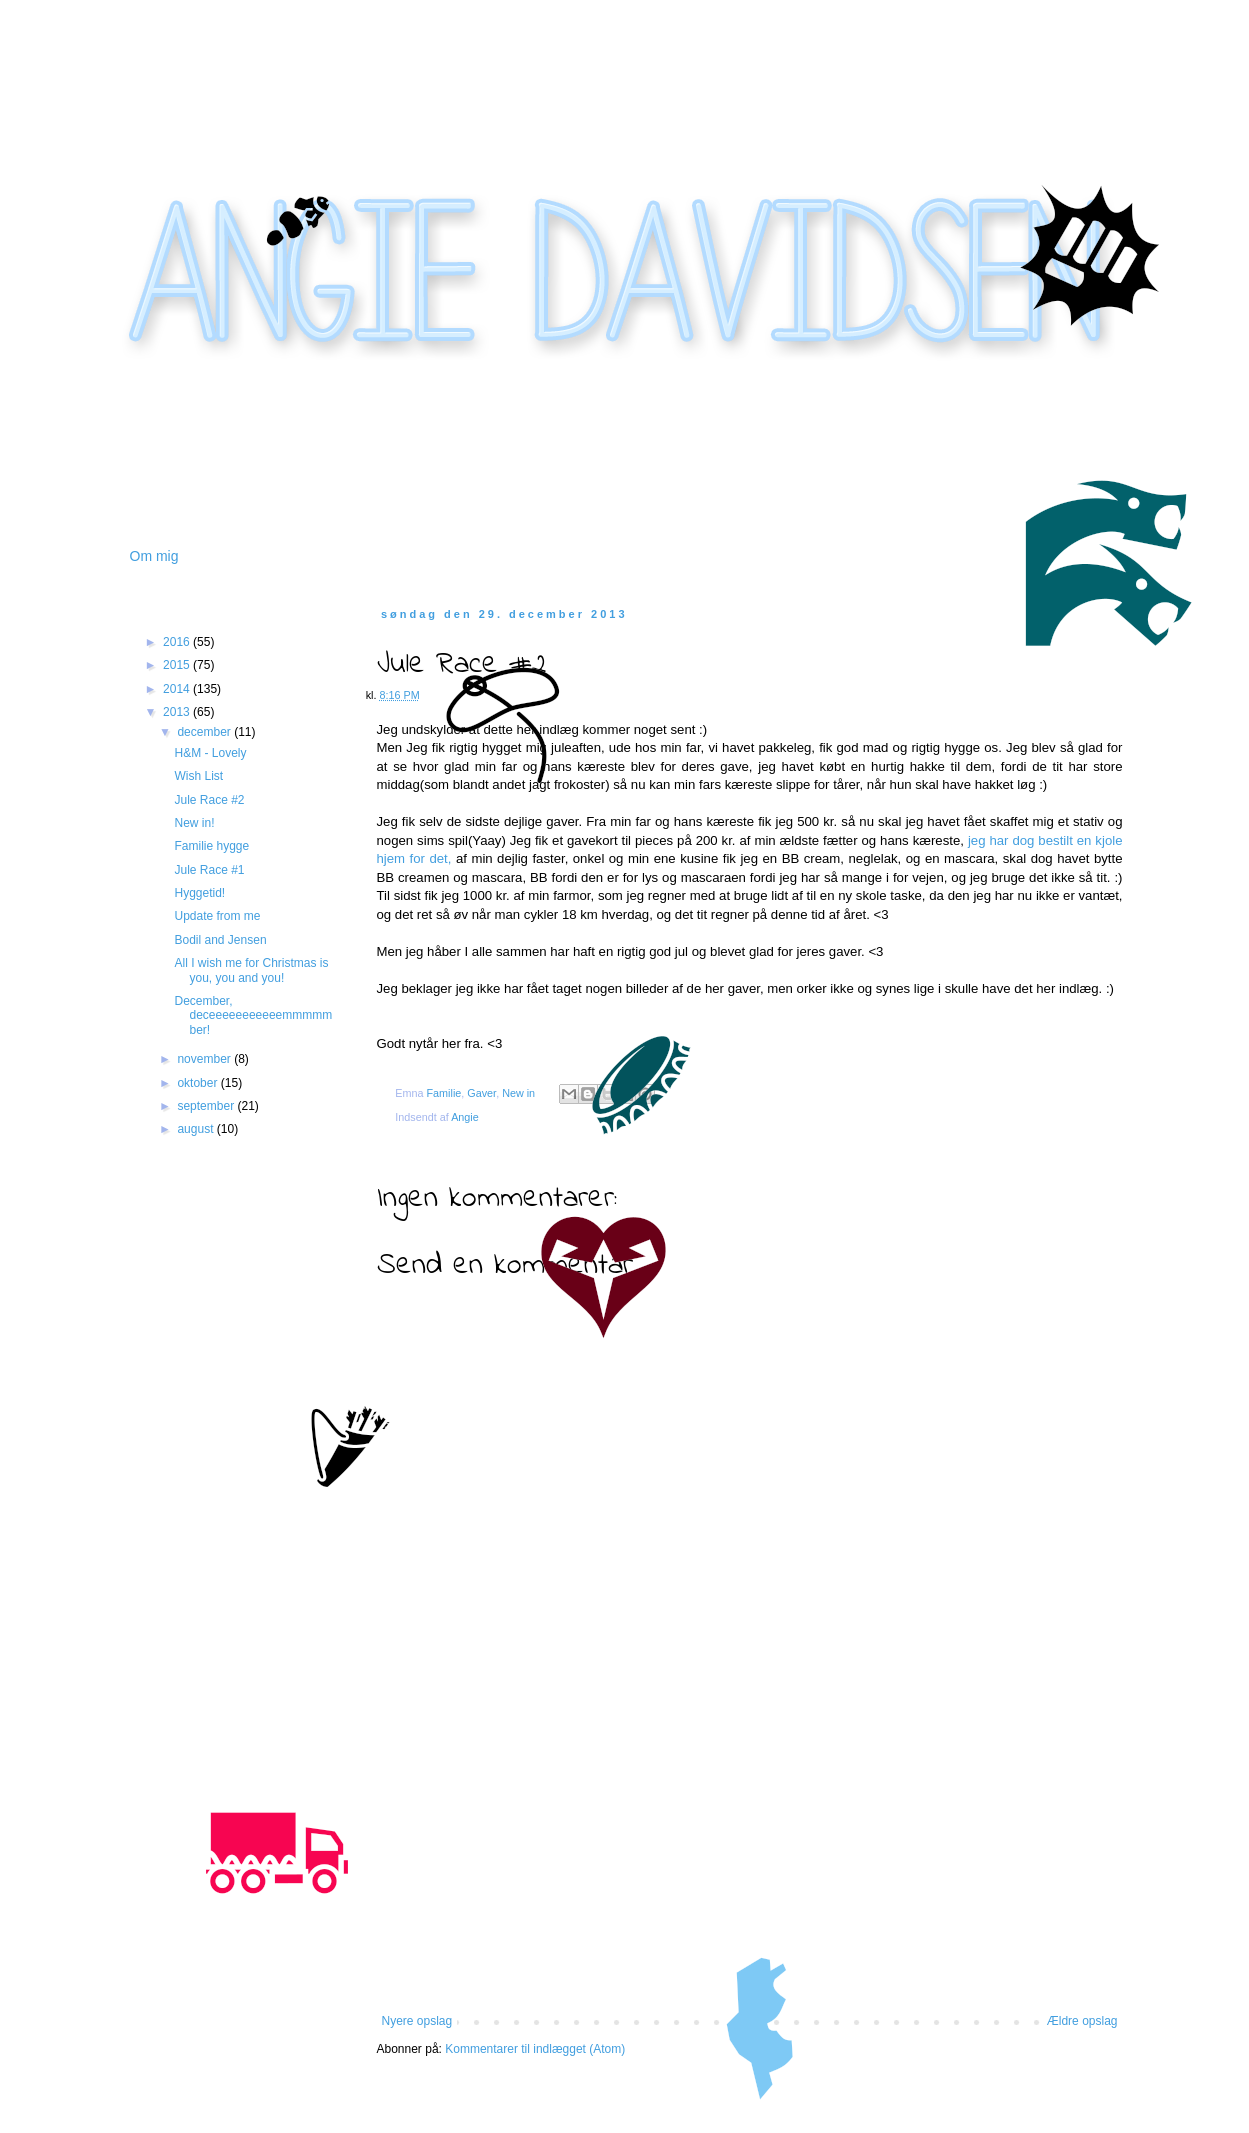 Image resolution: width=1249 pixels, height=2133 pixels. What do you see at coordinates (603, 1277) in the screenshot?
I see `centaur or mythical creature health indicator` at bounding box center [603, 1277].